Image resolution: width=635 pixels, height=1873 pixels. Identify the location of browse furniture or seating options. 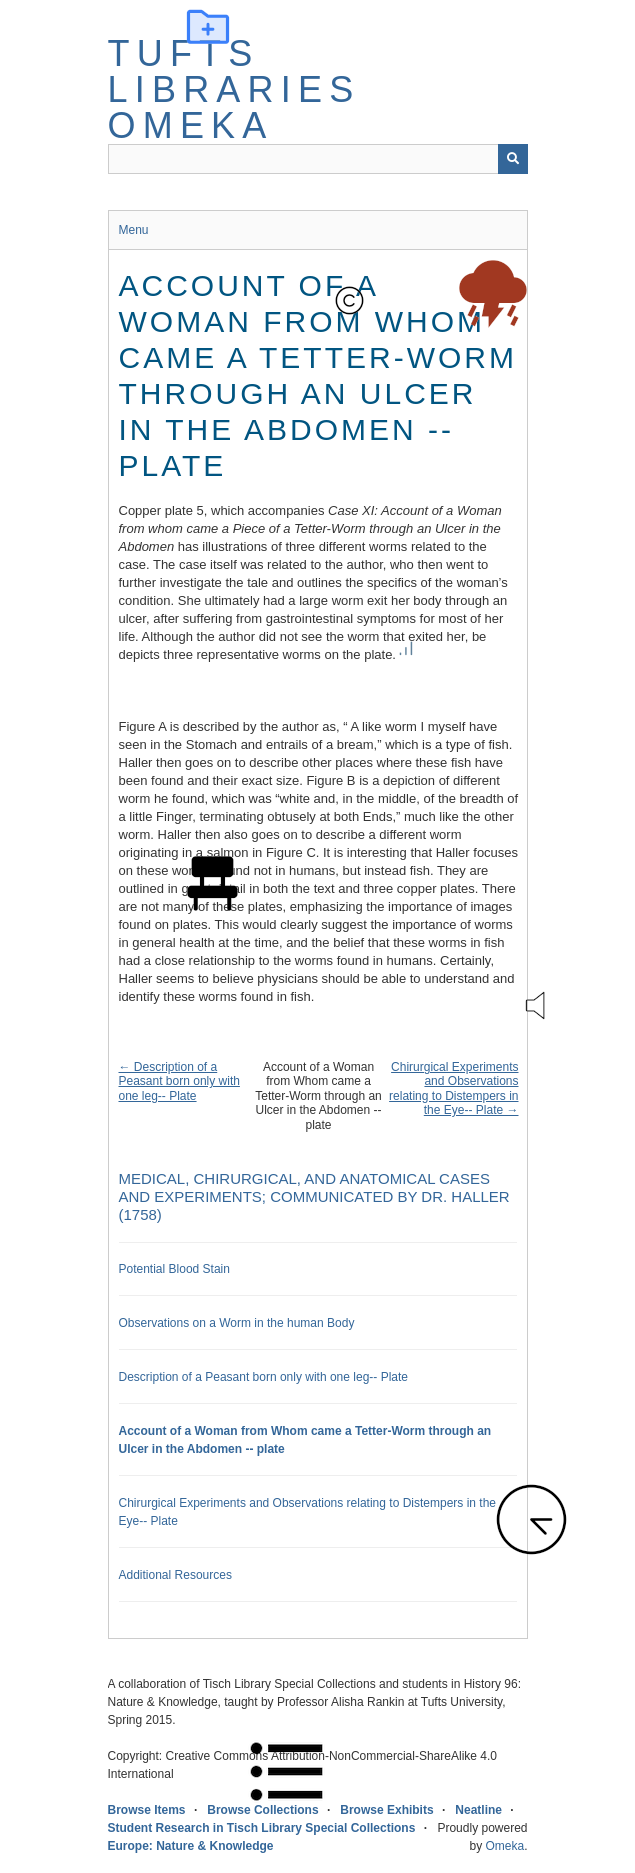
(212, 883).